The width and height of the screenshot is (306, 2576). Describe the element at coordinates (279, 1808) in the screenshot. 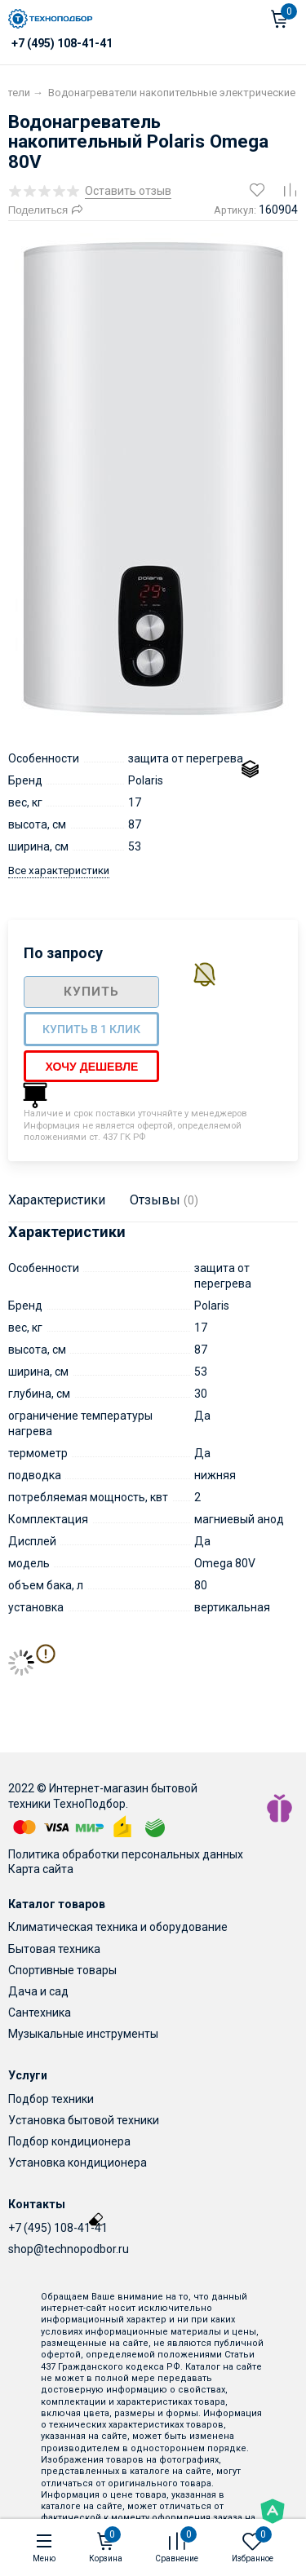

I see `access nature or wildlife category` at that location.